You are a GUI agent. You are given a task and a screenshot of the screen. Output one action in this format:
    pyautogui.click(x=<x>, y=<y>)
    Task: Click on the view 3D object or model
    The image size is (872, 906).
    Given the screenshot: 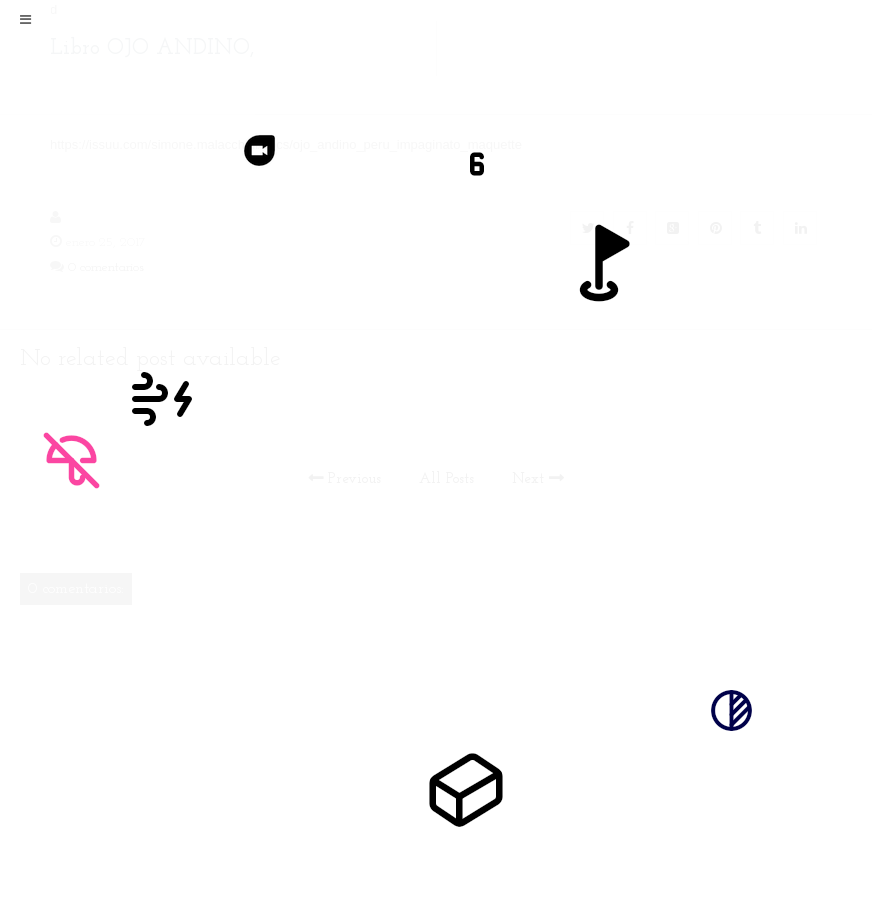 What is the action you would take?
    pyautogui.click(x=466, y=790)
    